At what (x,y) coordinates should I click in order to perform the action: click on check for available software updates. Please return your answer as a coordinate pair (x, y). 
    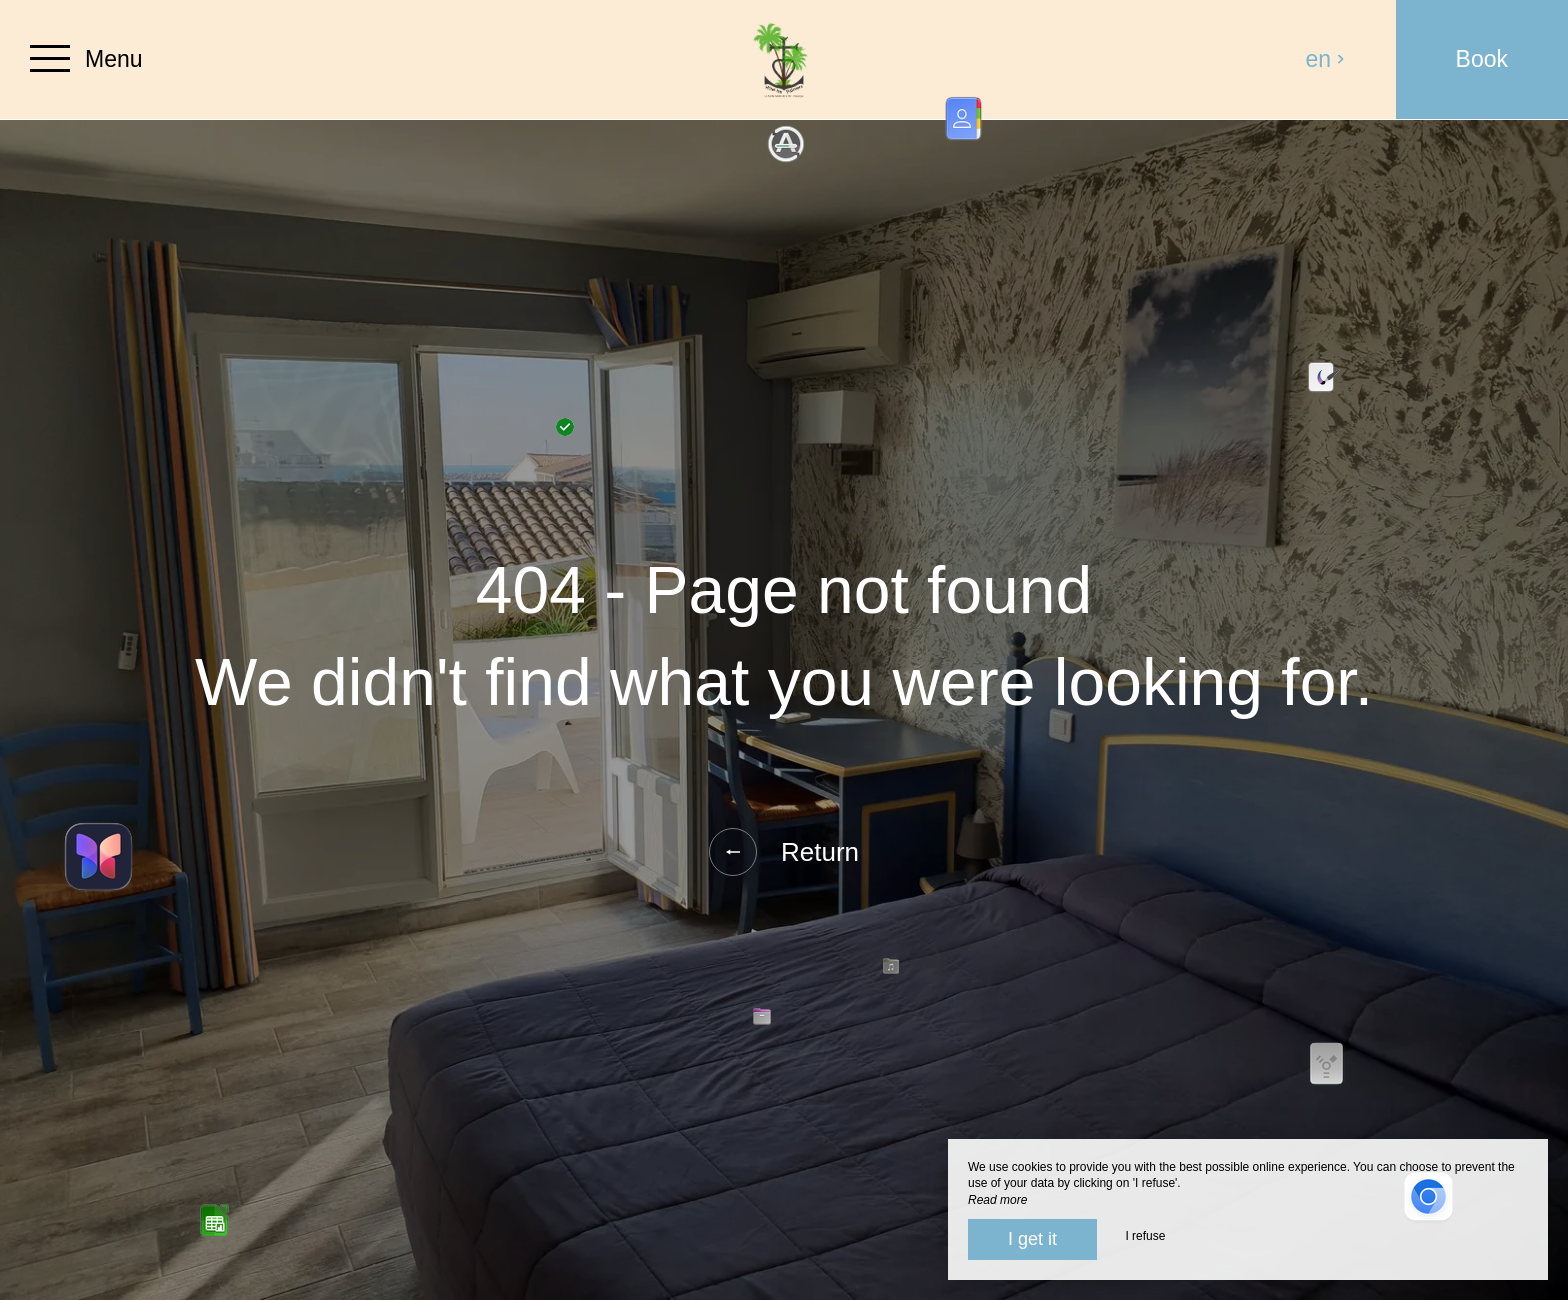
    Looking at the image, I should click on (786, 144).